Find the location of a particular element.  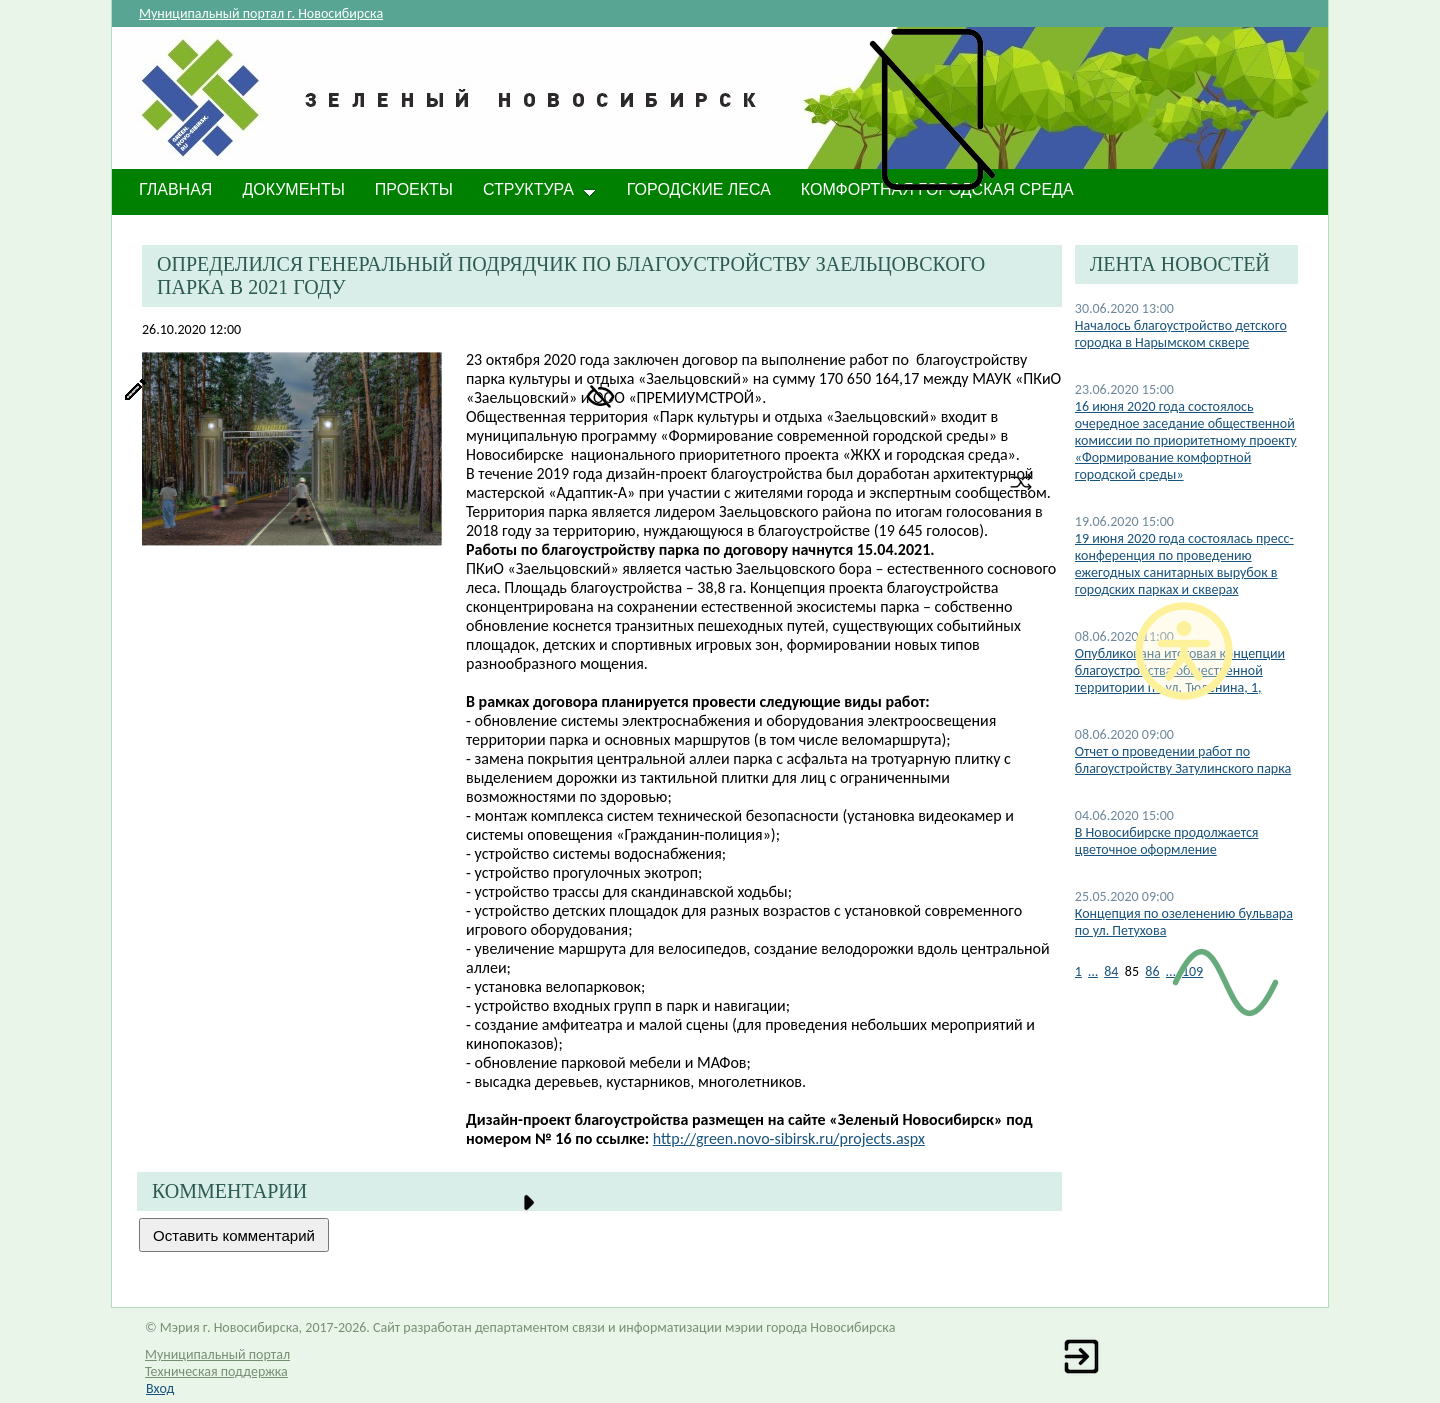

log out of your account is located at coordinates (1081, 1356).